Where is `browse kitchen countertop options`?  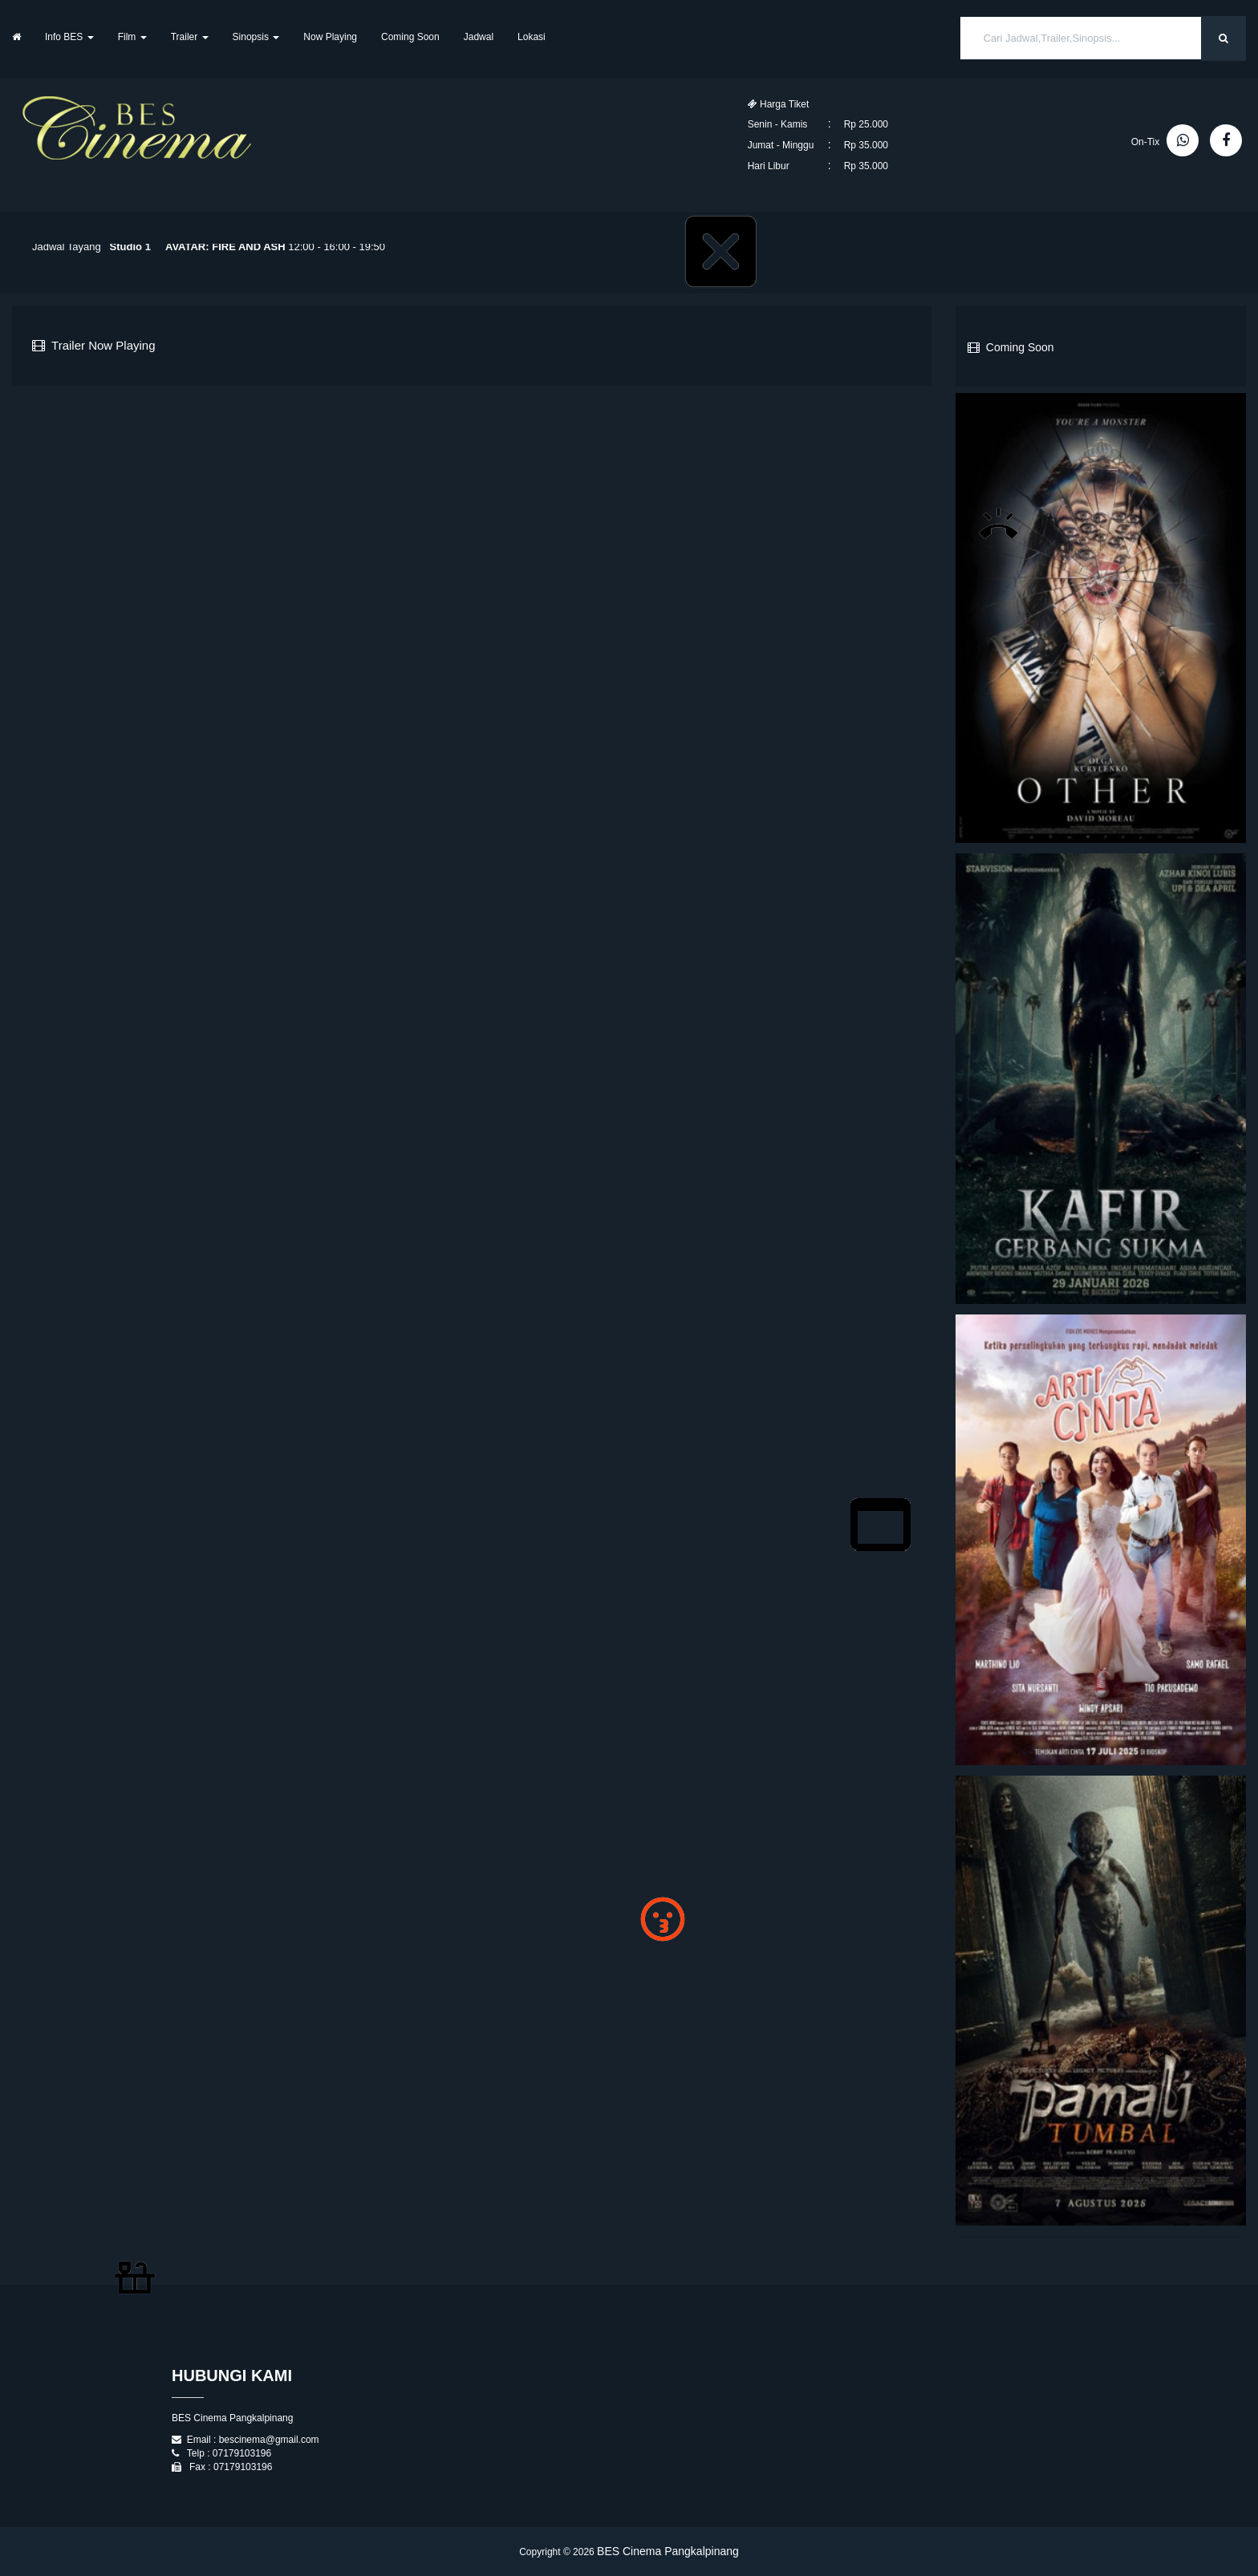 browse kitchen countertop options is located at coordinates (135, 2278).